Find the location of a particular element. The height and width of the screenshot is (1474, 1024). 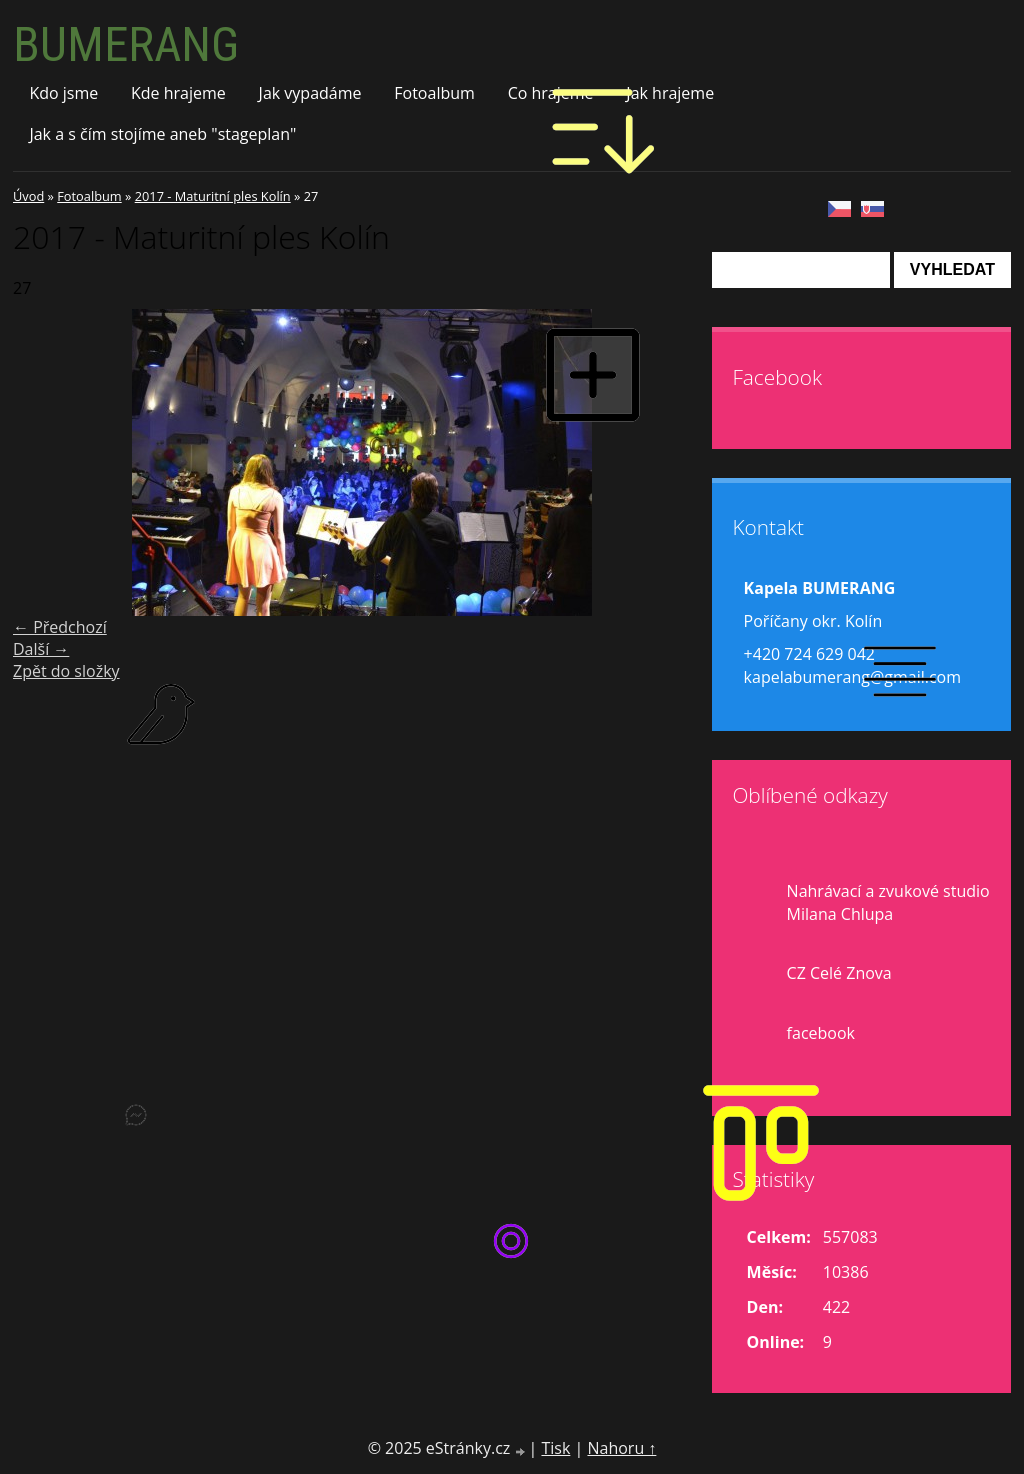

add a new item or entry is located at coordinates (593, 375).